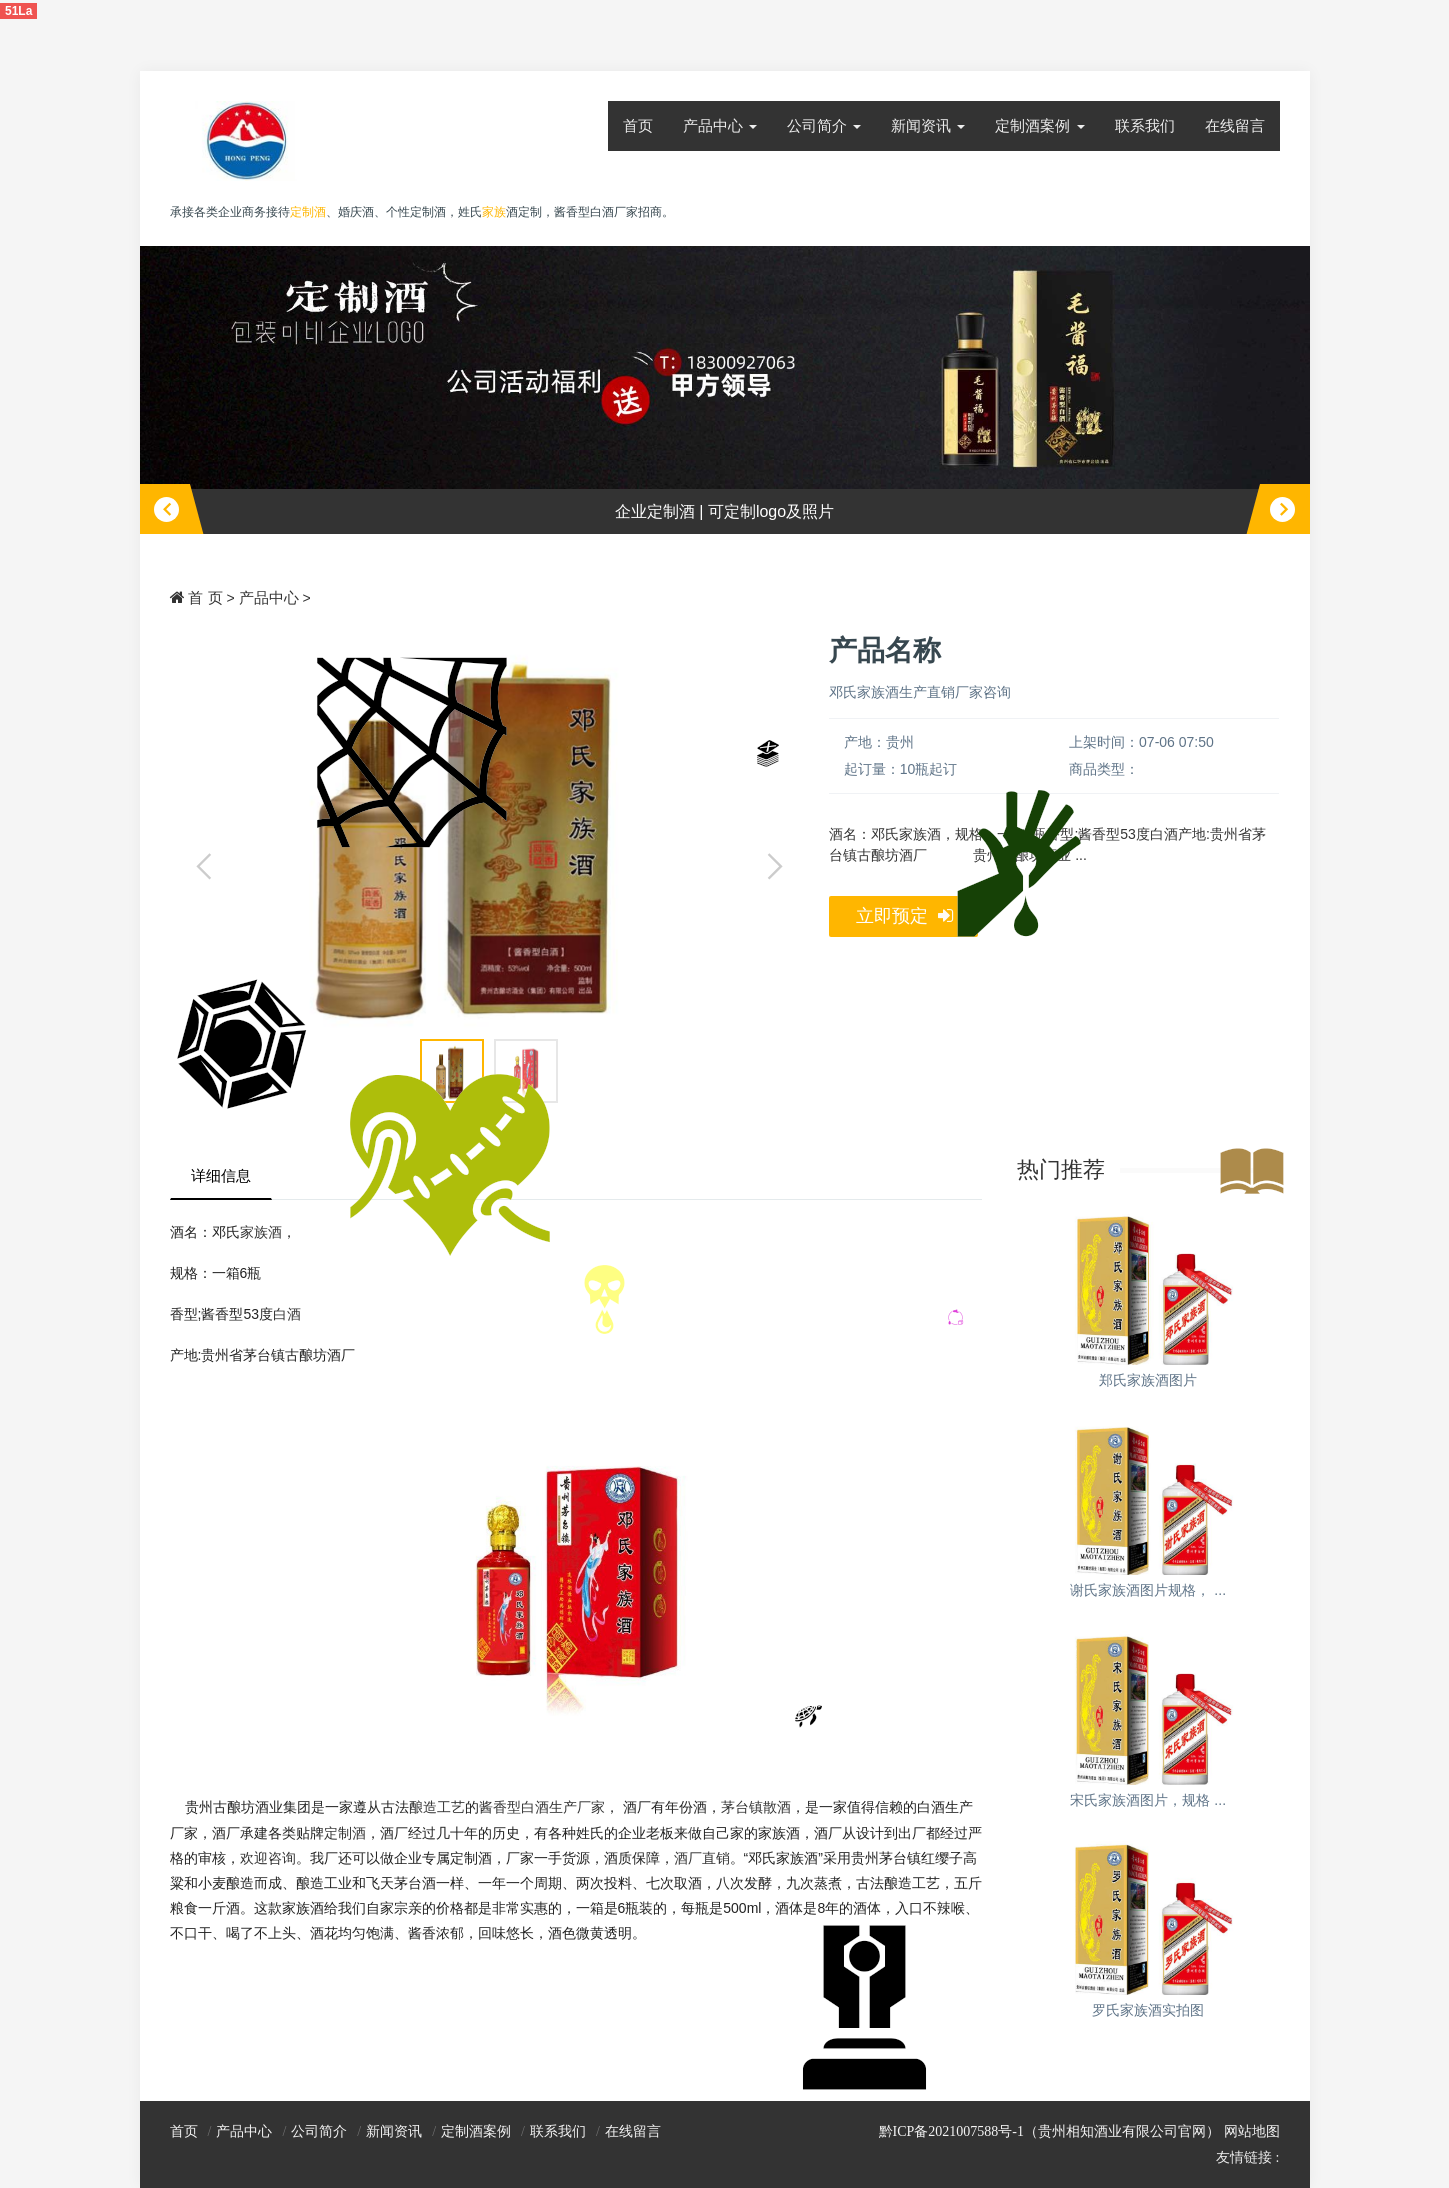  What do you see at coordinates (1033, 863) in the screenshot?
I see `indicates a stigmata or sacred wound status effect` at bounding box center [1033, 863].